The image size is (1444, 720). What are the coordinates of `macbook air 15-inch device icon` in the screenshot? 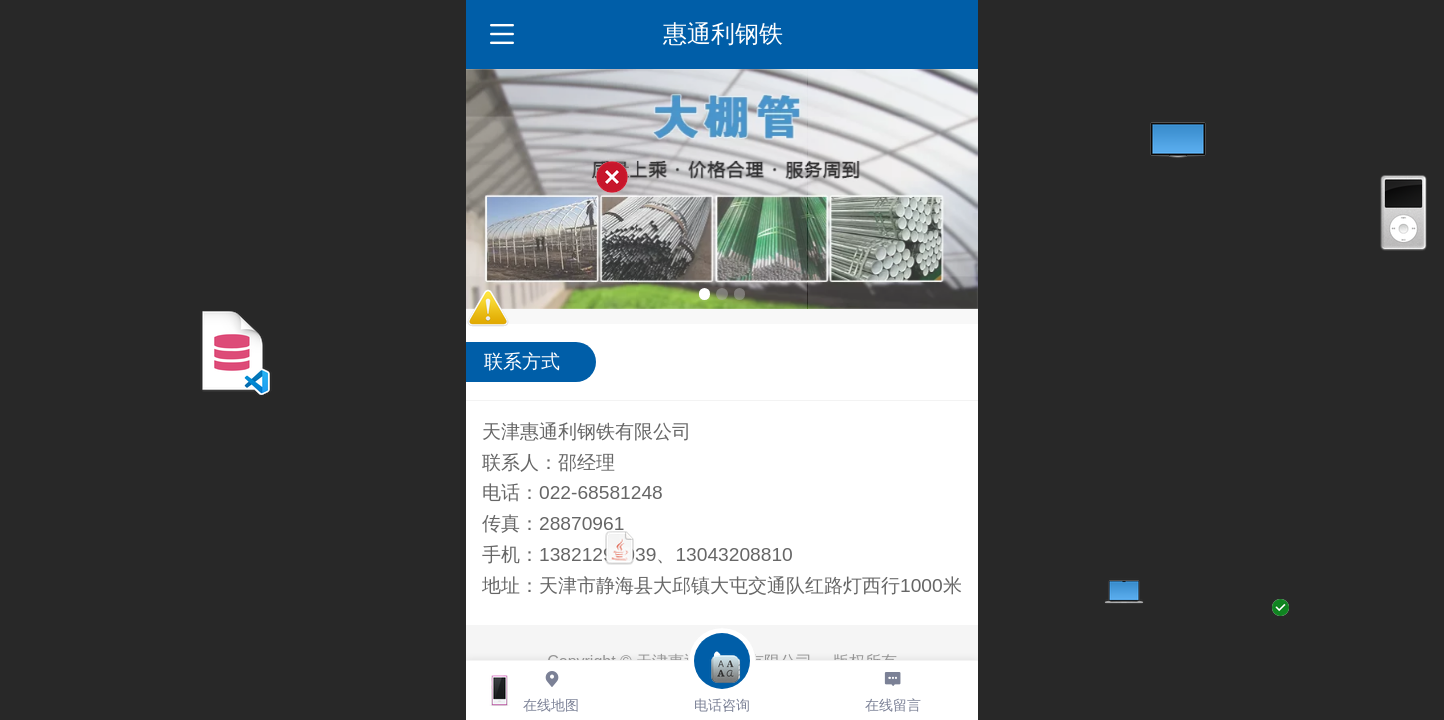 It's located at (1124, 590).